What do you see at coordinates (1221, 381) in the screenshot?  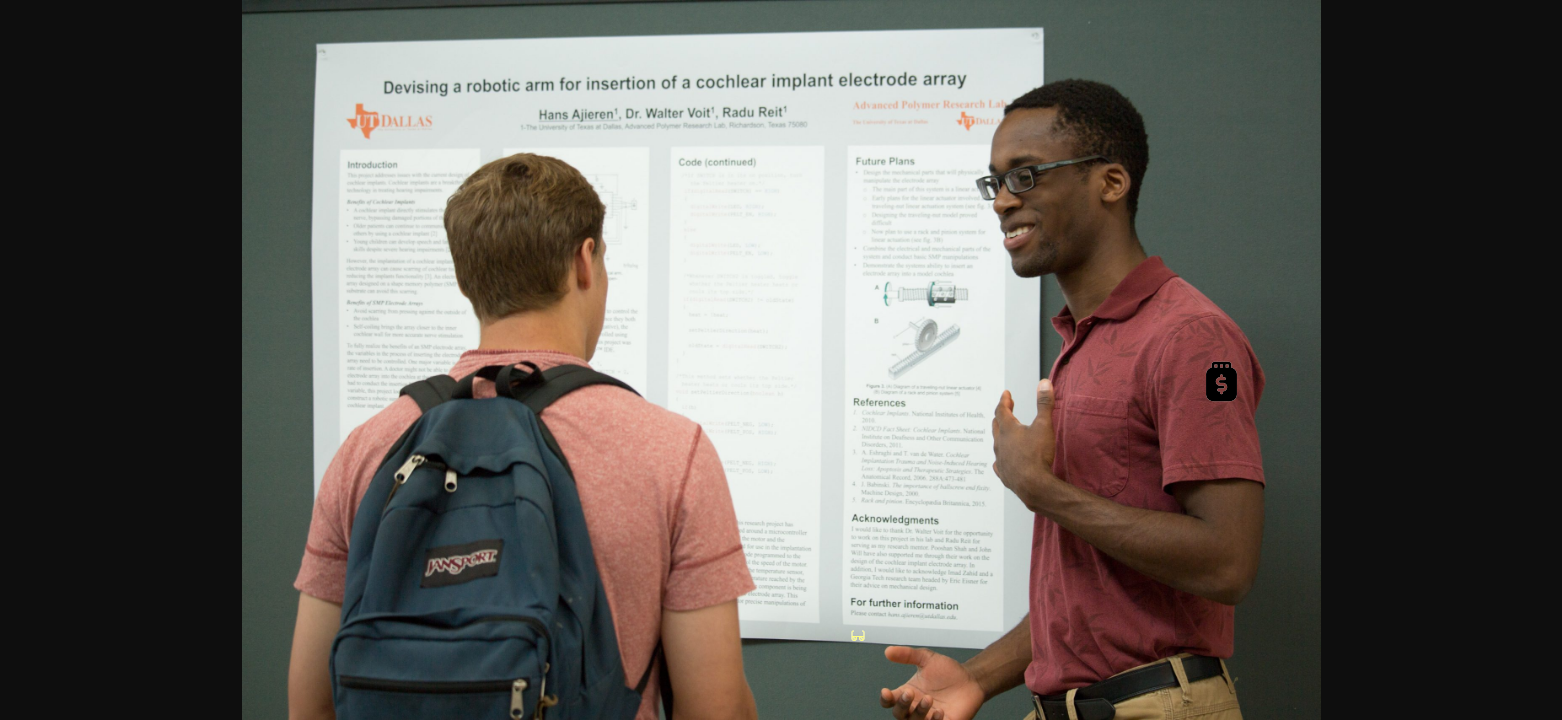 I see `leave a tip or donation` at bounding box center [1221, 381].